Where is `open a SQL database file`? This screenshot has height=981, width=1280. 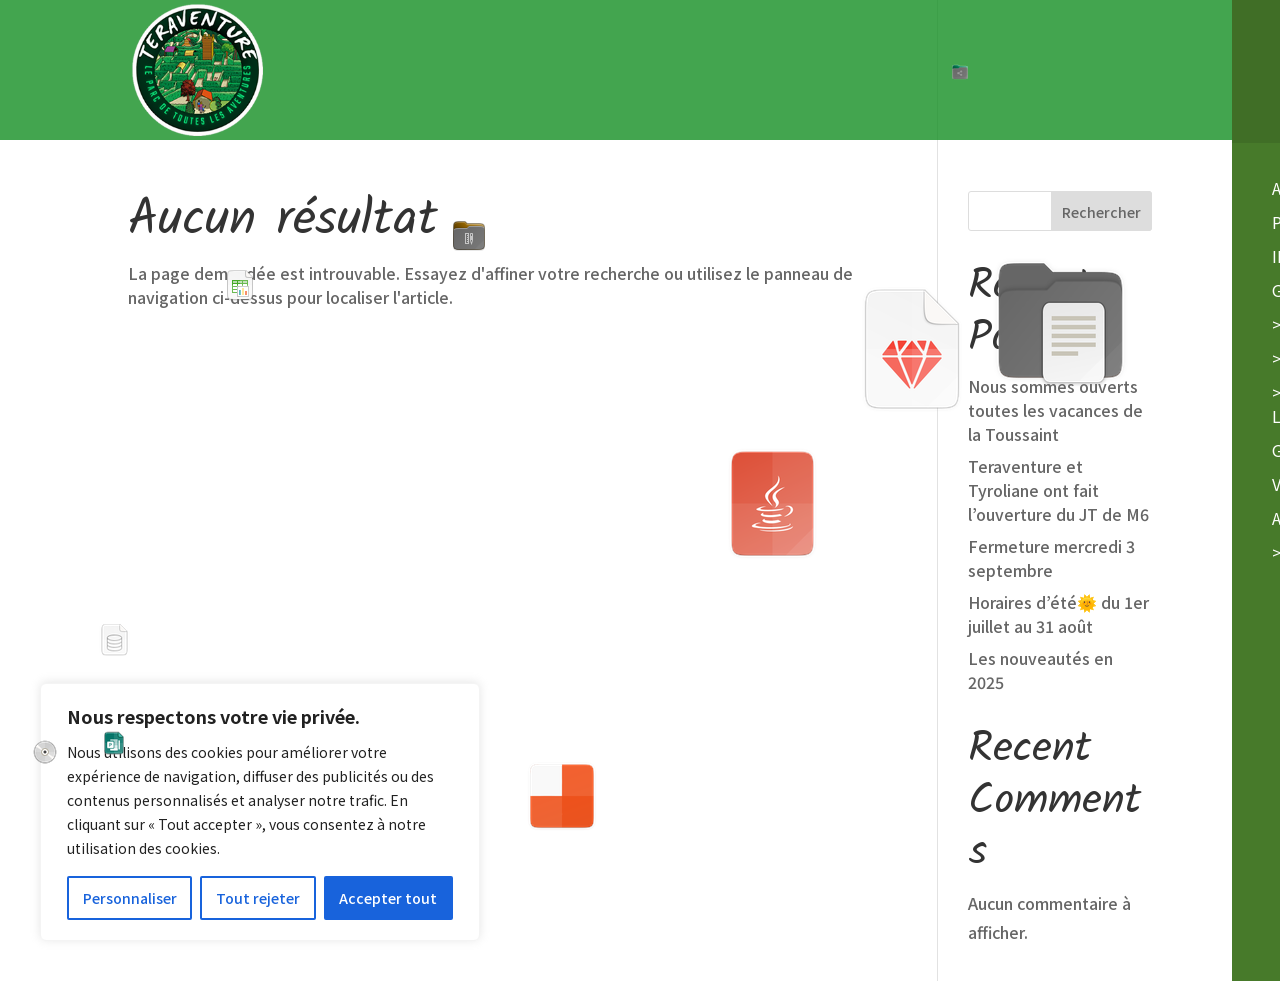 open a SQL database file is located at coordinates (114, 639).